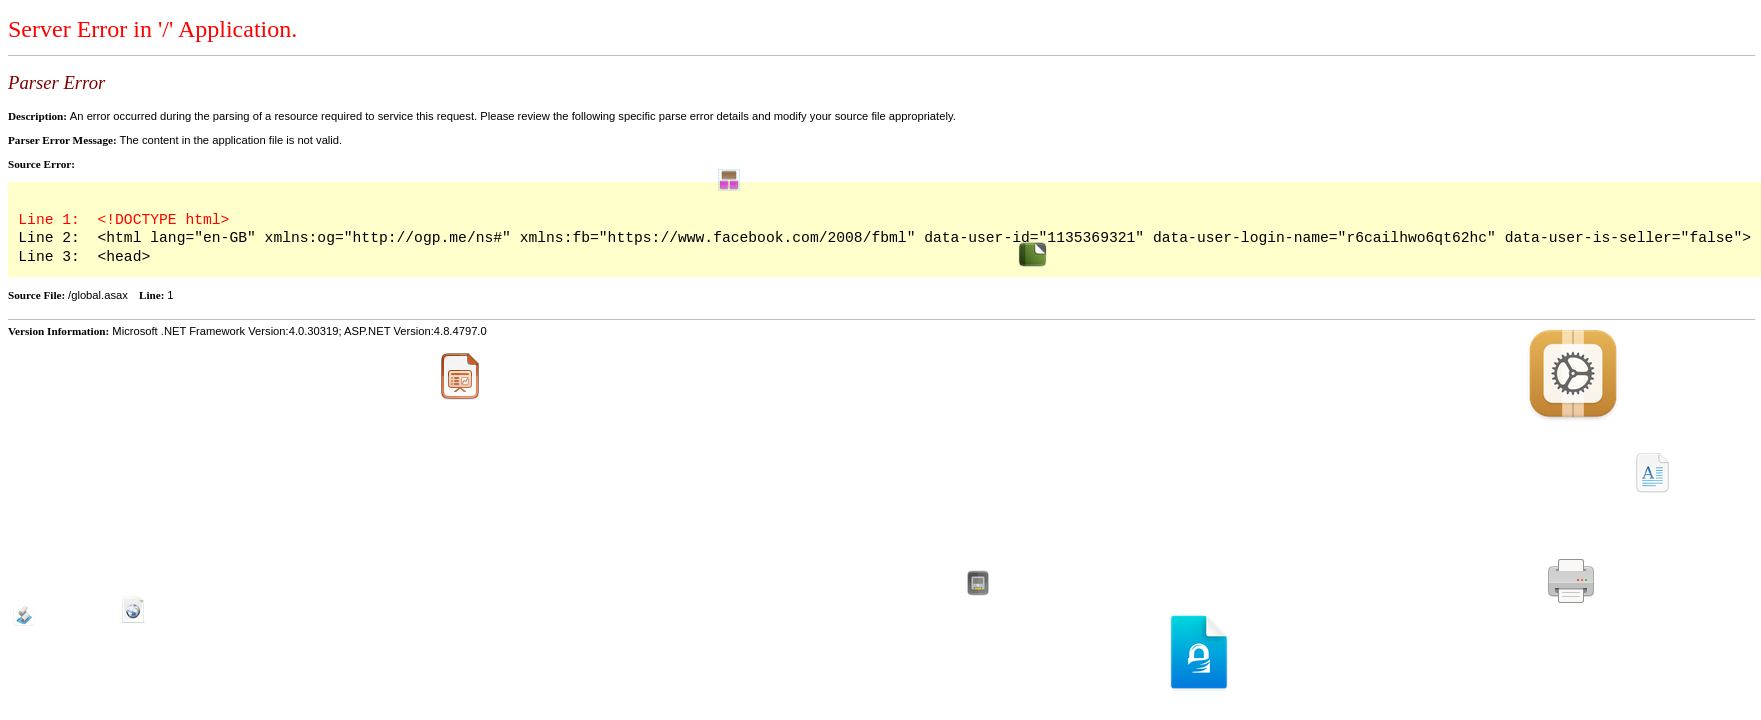 The width and height of the screenshot is (1761, 720). Describe the element at coordinates (1199, 652) in the screenshot. I see `a PGP-encrypted file` at that location.